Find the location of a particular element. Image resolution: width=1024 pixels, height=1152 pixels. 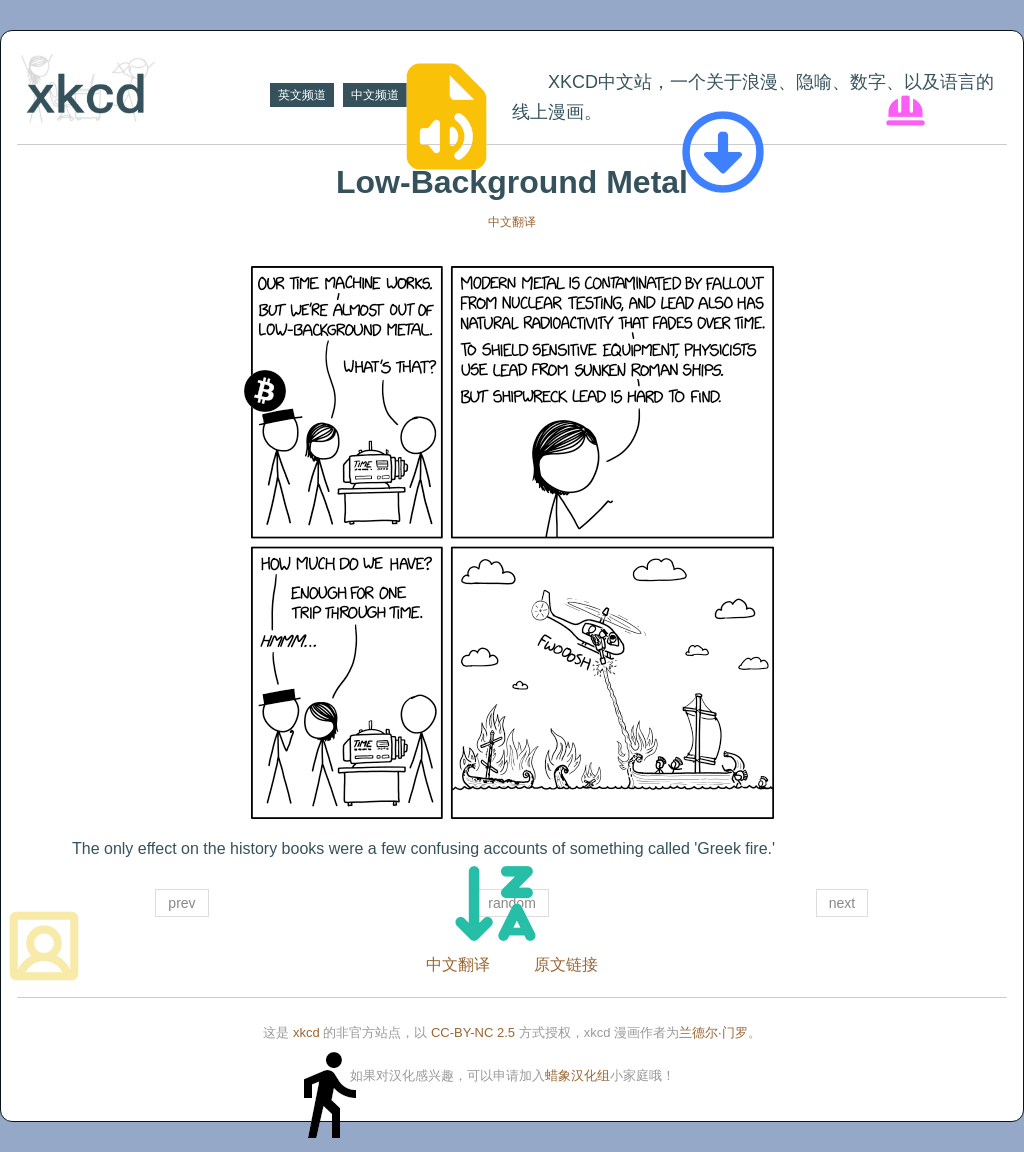

view user profile is located at coordinates (44, 946).